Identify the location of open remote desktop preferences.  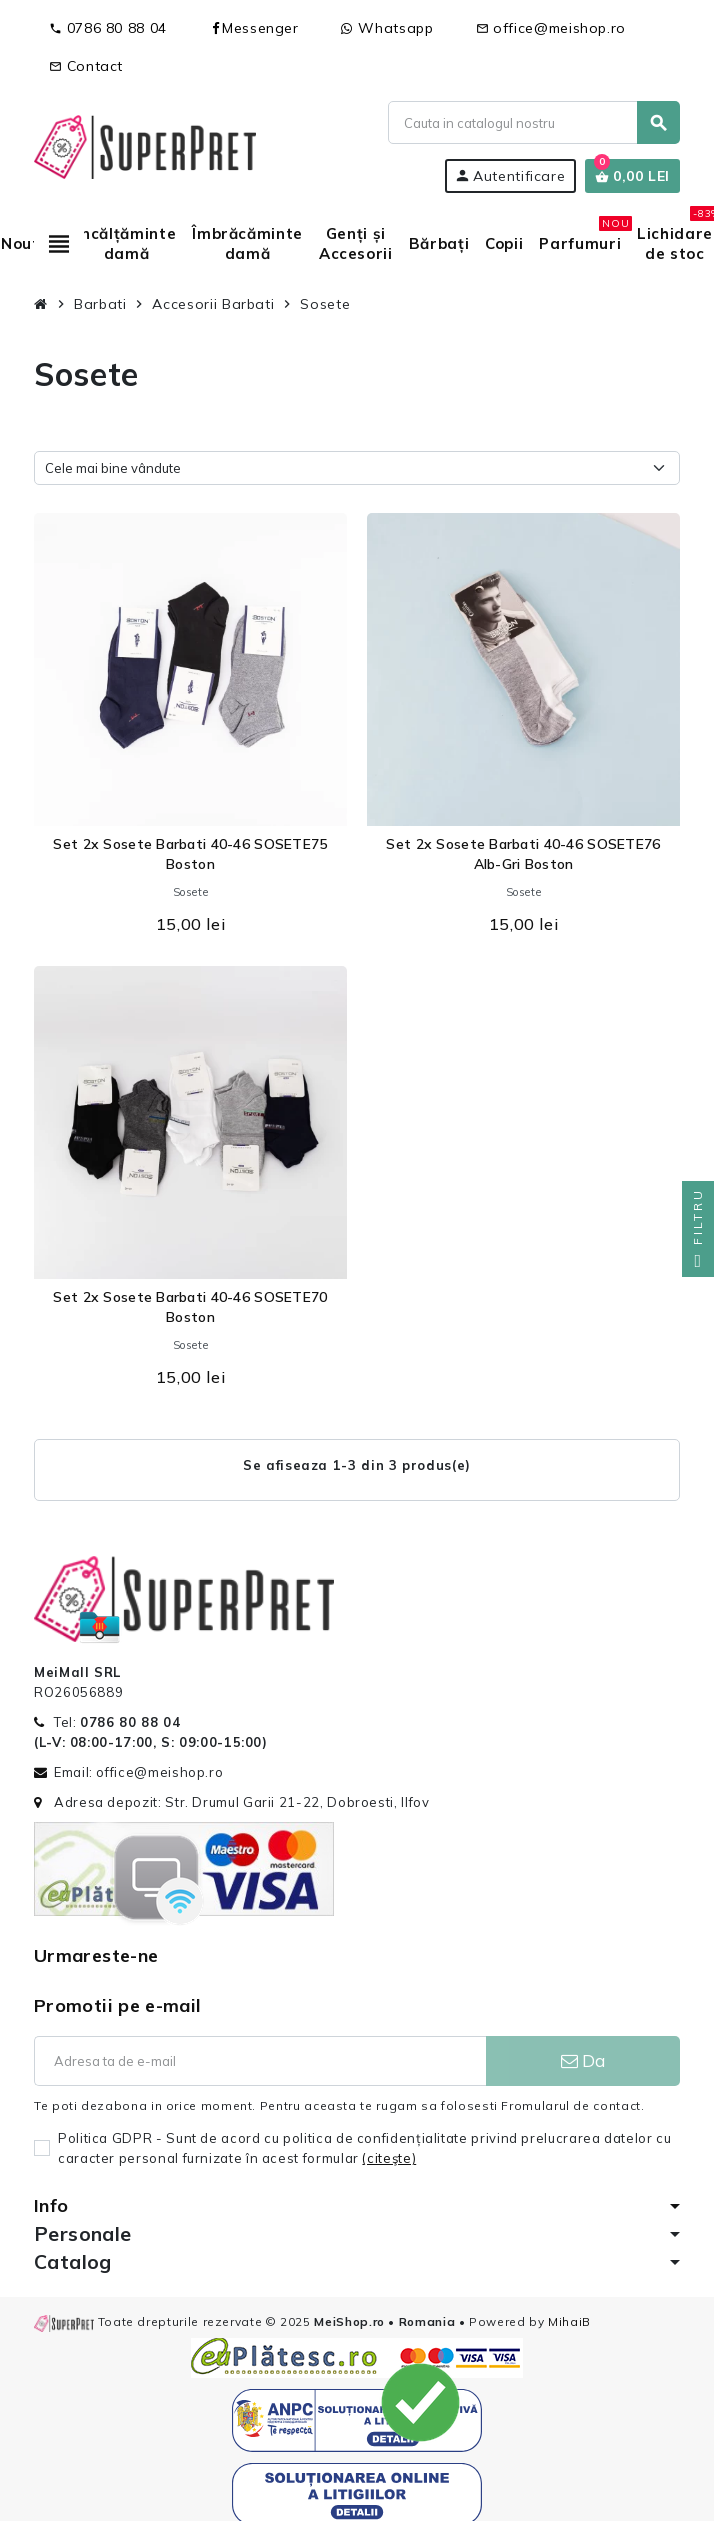
(157, 1879).